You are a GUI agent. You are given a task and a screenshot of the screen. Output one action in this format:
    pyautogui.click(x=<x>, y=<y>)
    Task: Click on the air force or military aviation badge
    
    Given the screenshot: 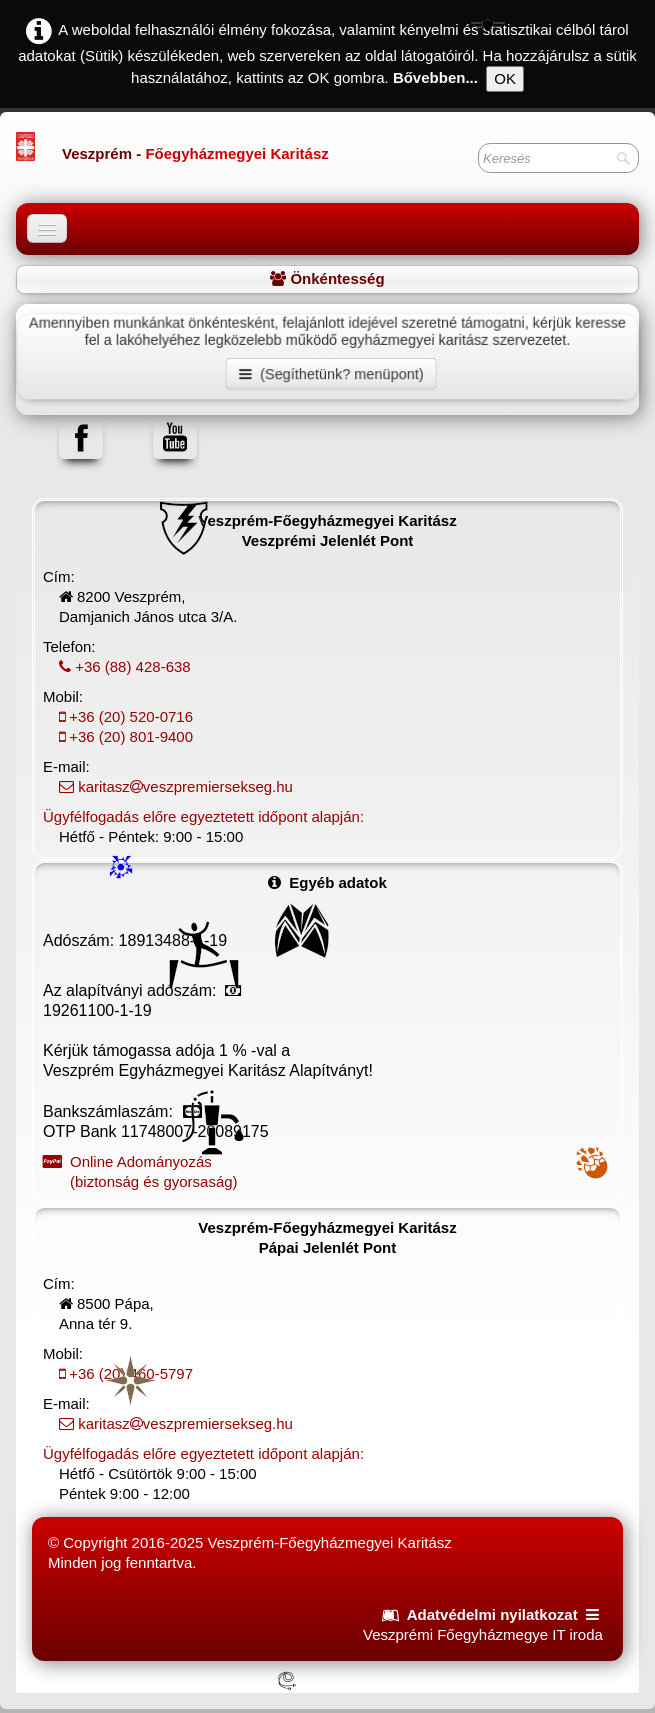 What is the action you would take?
    pyautogui.click(x=488, y=25)
    